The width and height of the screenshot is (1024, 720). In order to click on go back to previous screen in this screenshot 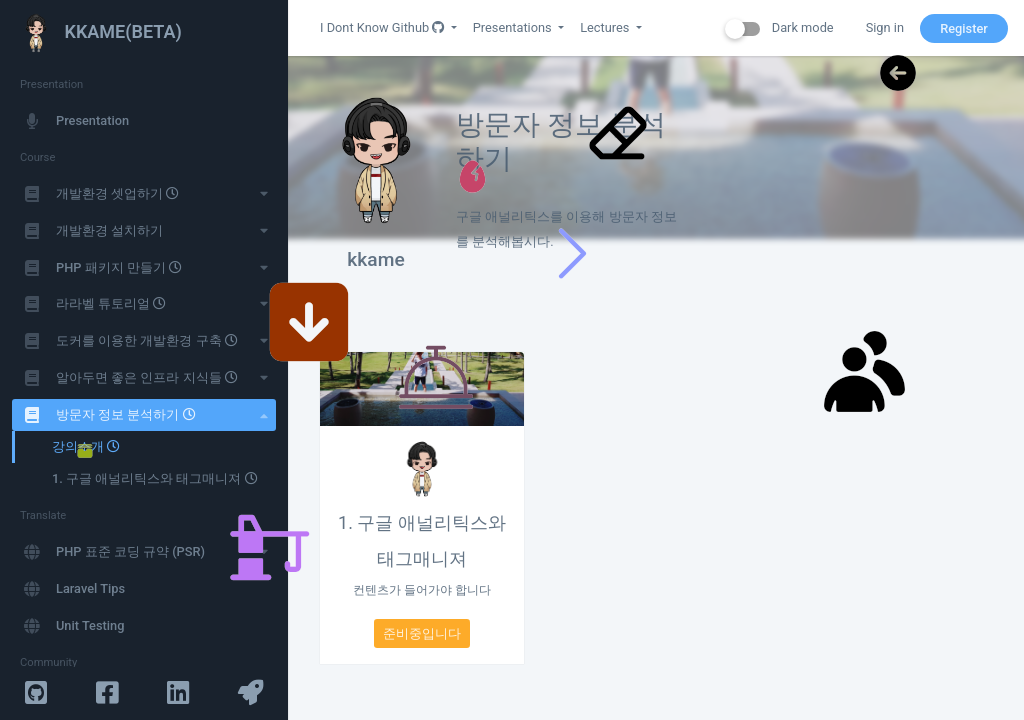, I will do `click(898, 73)`.